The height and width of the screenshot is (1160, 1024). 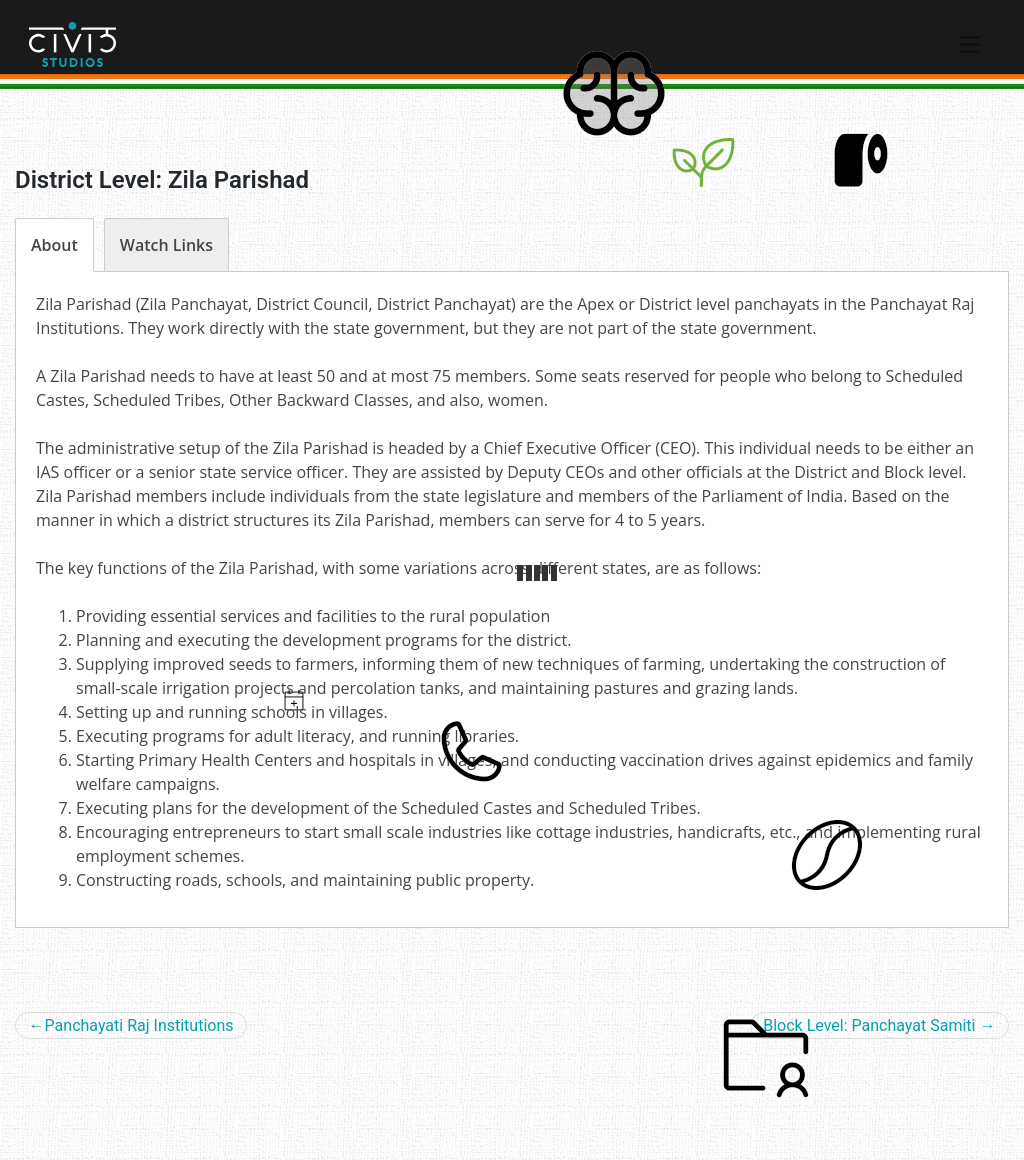 What do you see at coordinates (827, 855) in the screenshot?
I see `browse coffee-related content or settings` at bounding box center [827, 855].